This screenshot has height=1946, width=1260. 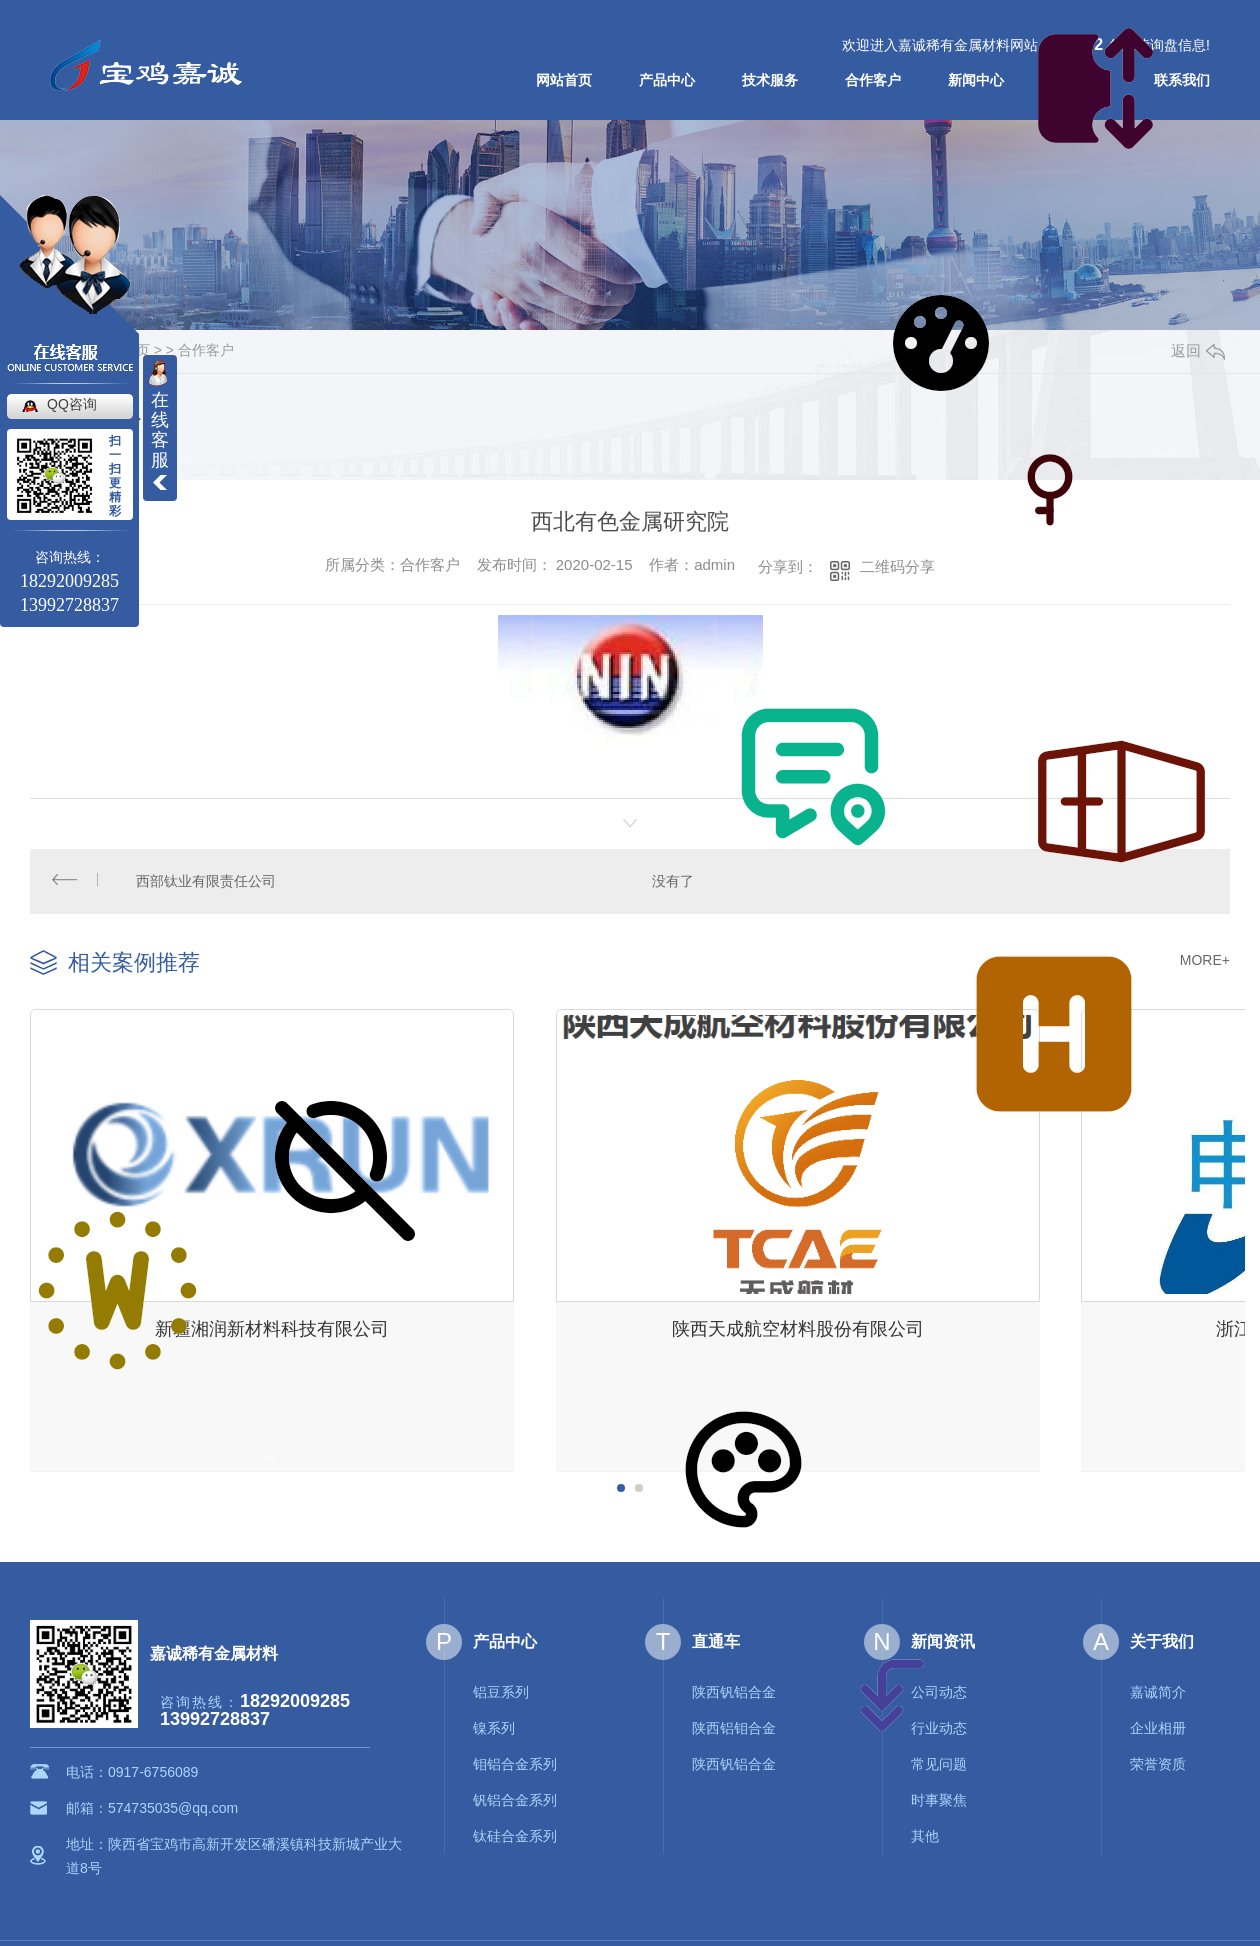 I want to click on indicates a helipad or helicopter landing zone, so click(x=1054, y=1034).